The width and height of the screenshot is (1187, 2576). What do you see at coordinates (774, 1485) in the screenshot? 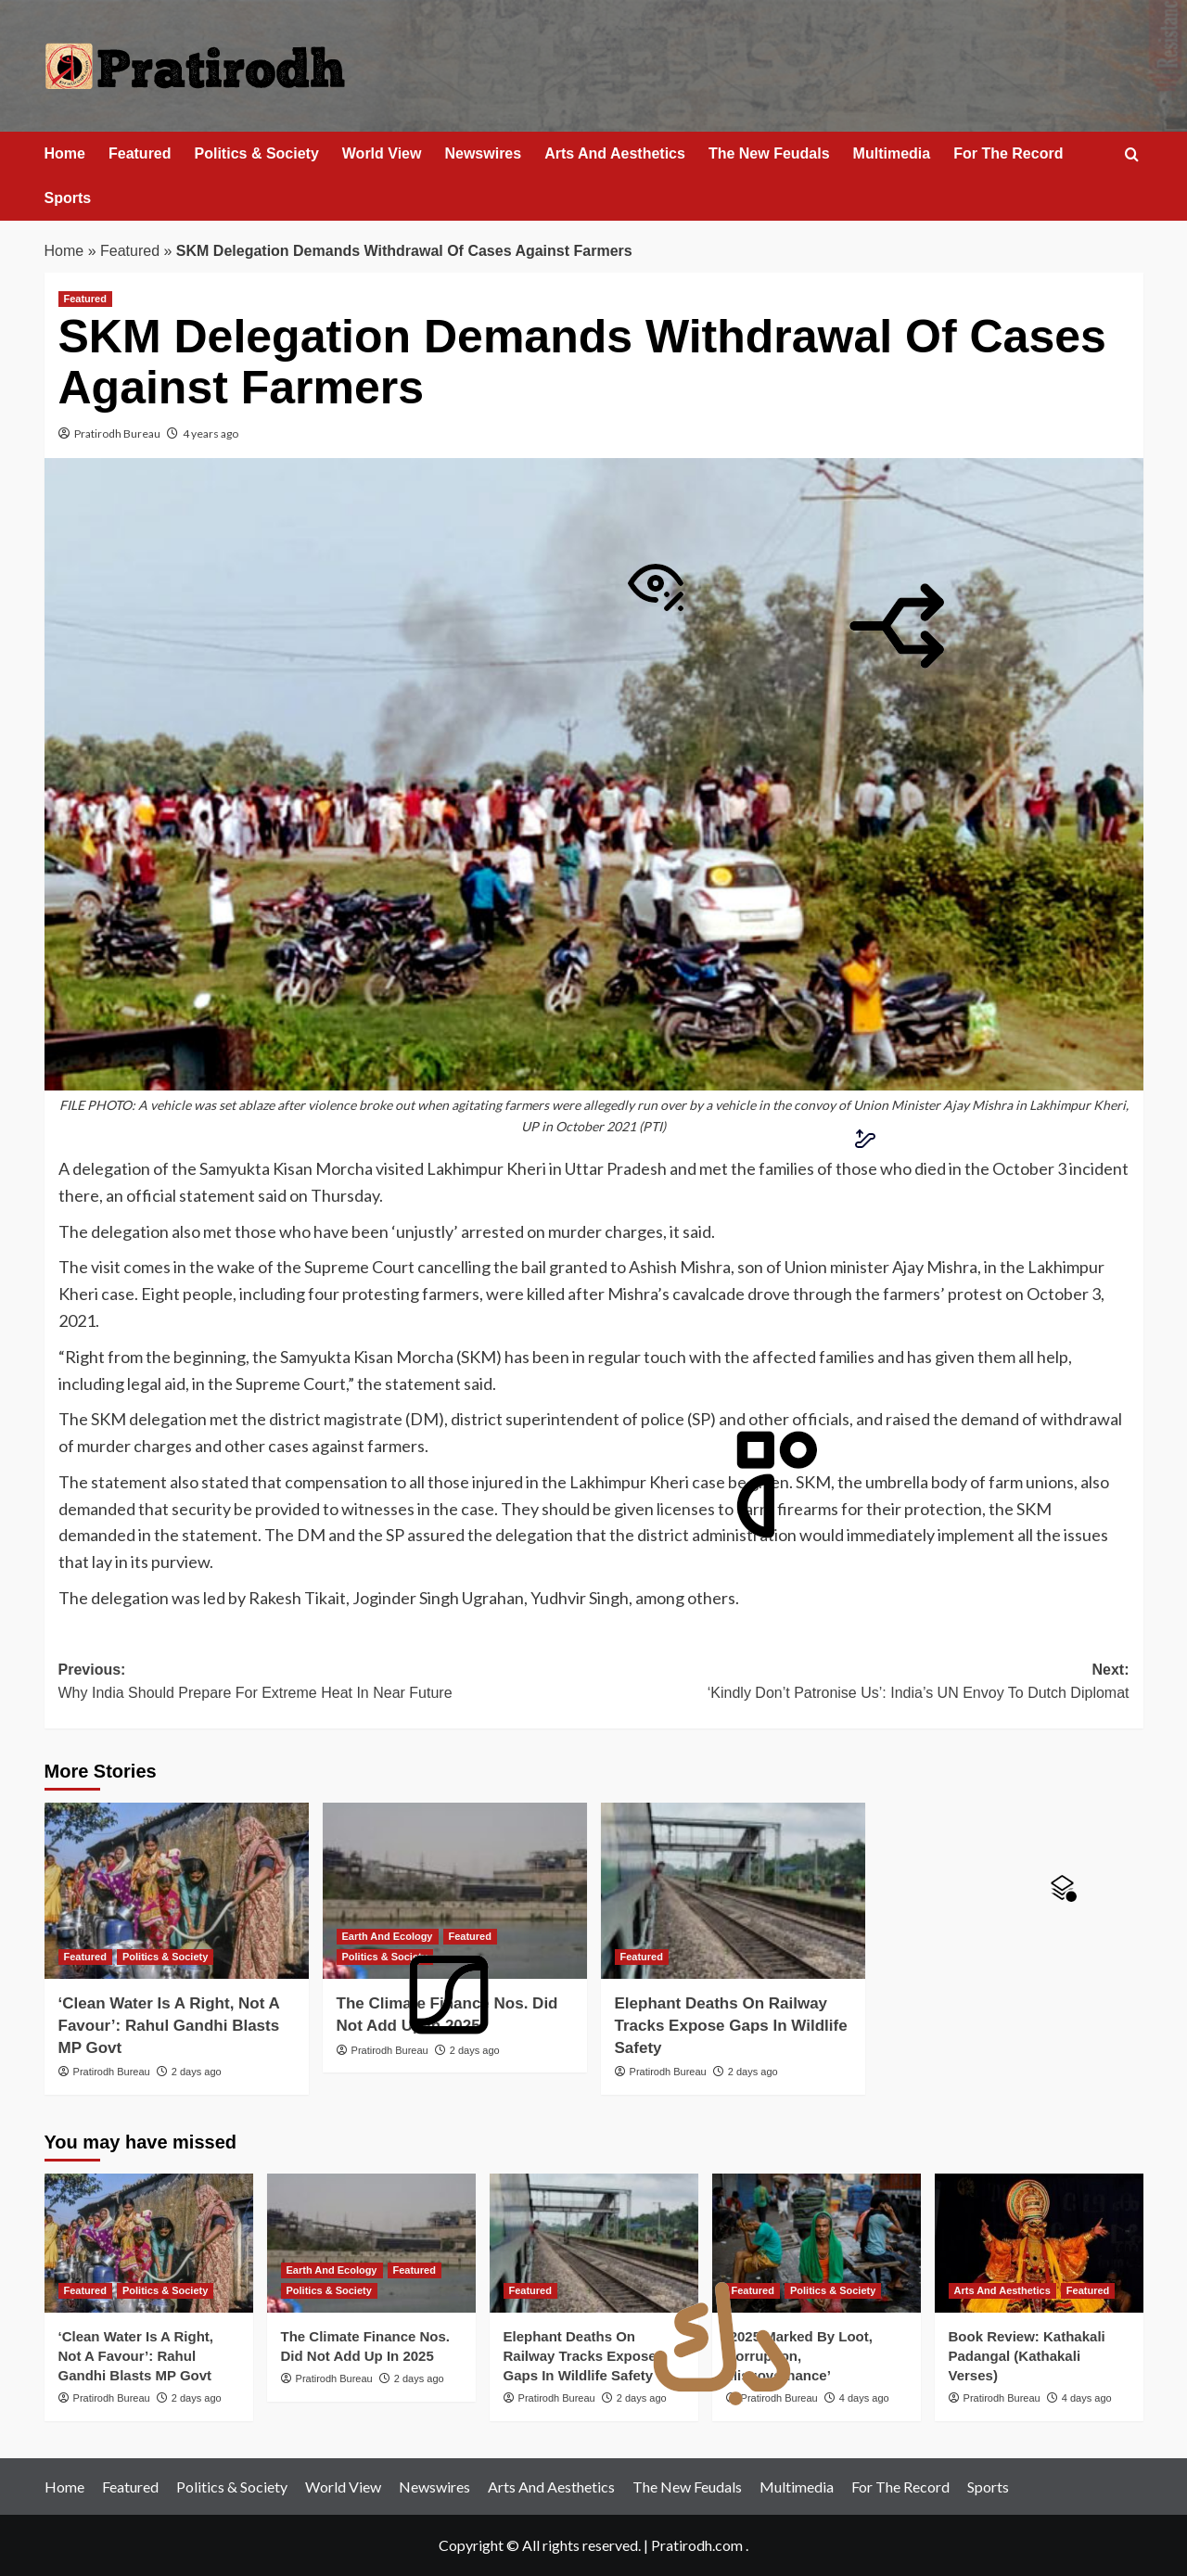
I see `radix ui component library logo` at bounding box center [774, 1485].